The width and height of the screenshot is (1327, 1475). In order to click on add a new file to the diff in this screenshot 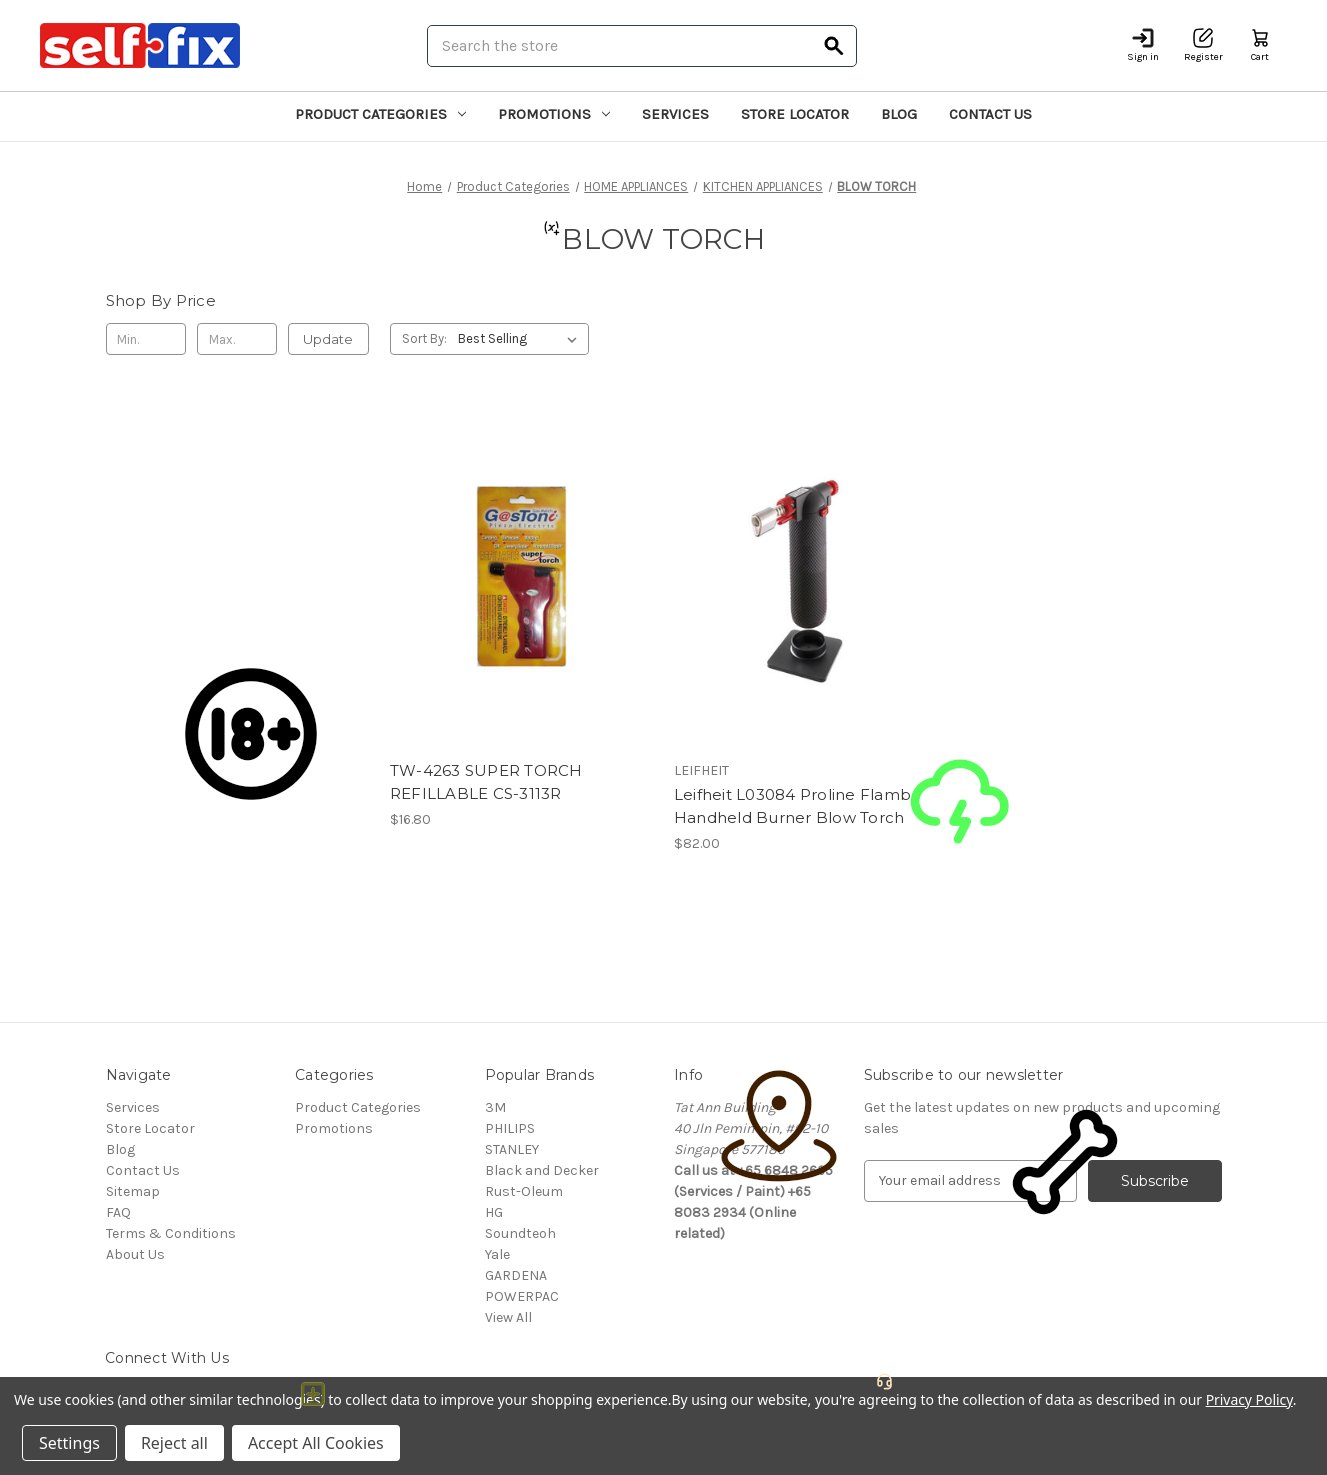, I will do `click(313, 1394)`.